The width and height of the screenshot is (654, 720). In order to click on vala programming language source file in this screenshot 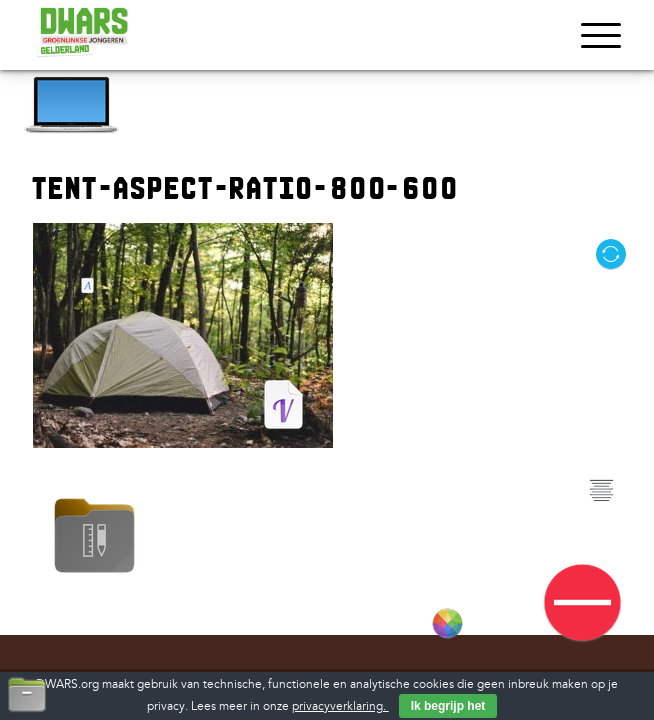, I will do `click(283, 404)`.